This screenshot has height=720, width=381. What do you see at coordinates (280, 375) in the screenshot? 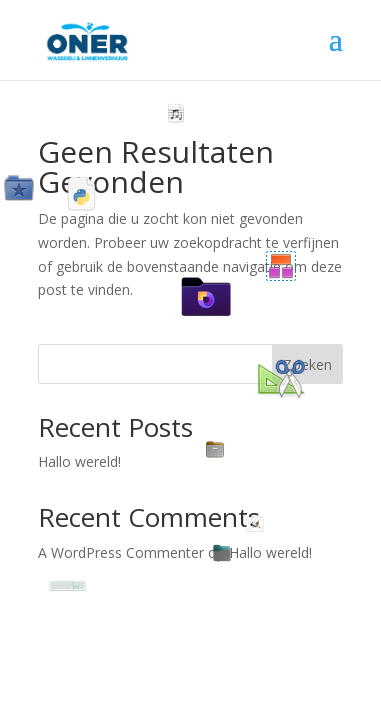
I see `access utility and accessory applications` at bounding box center [280, 375].